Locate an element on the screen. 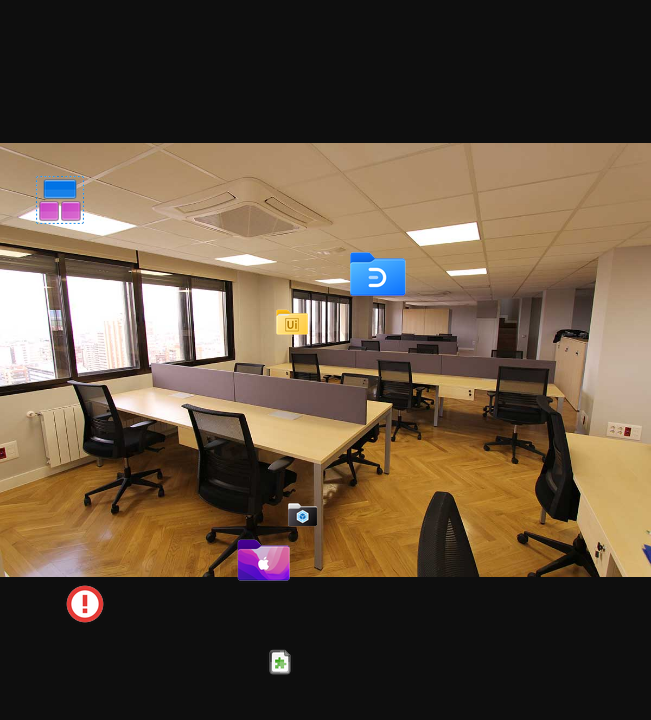  open wondershare edrawmax project folder is located at coordinates (377, 275).